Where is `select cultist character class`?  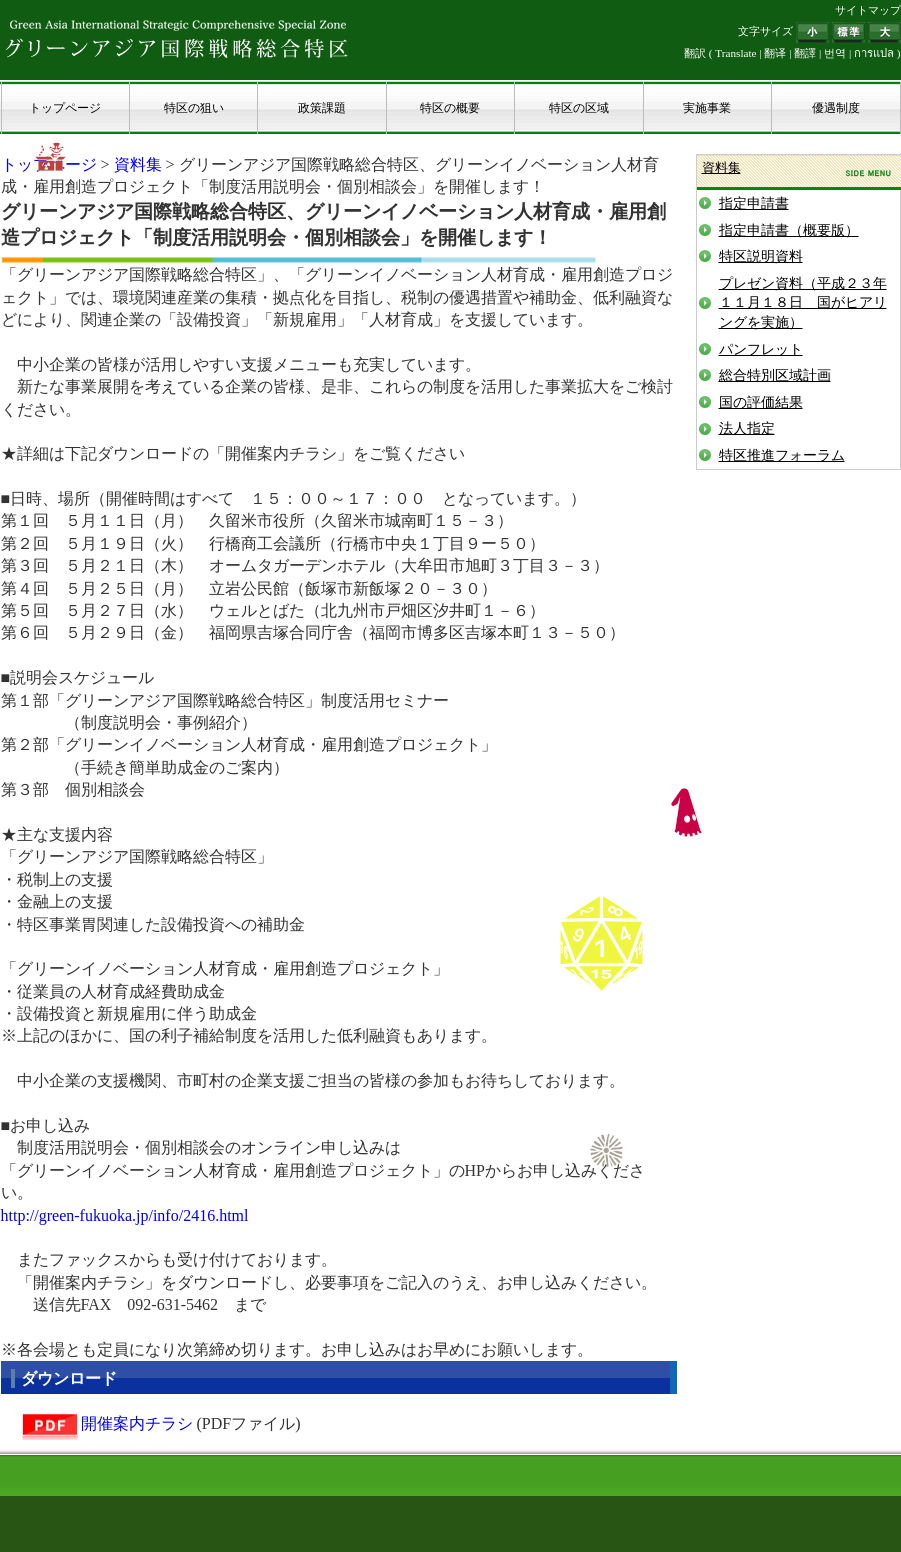 select cultist character class is located at coordinates (686, 812).